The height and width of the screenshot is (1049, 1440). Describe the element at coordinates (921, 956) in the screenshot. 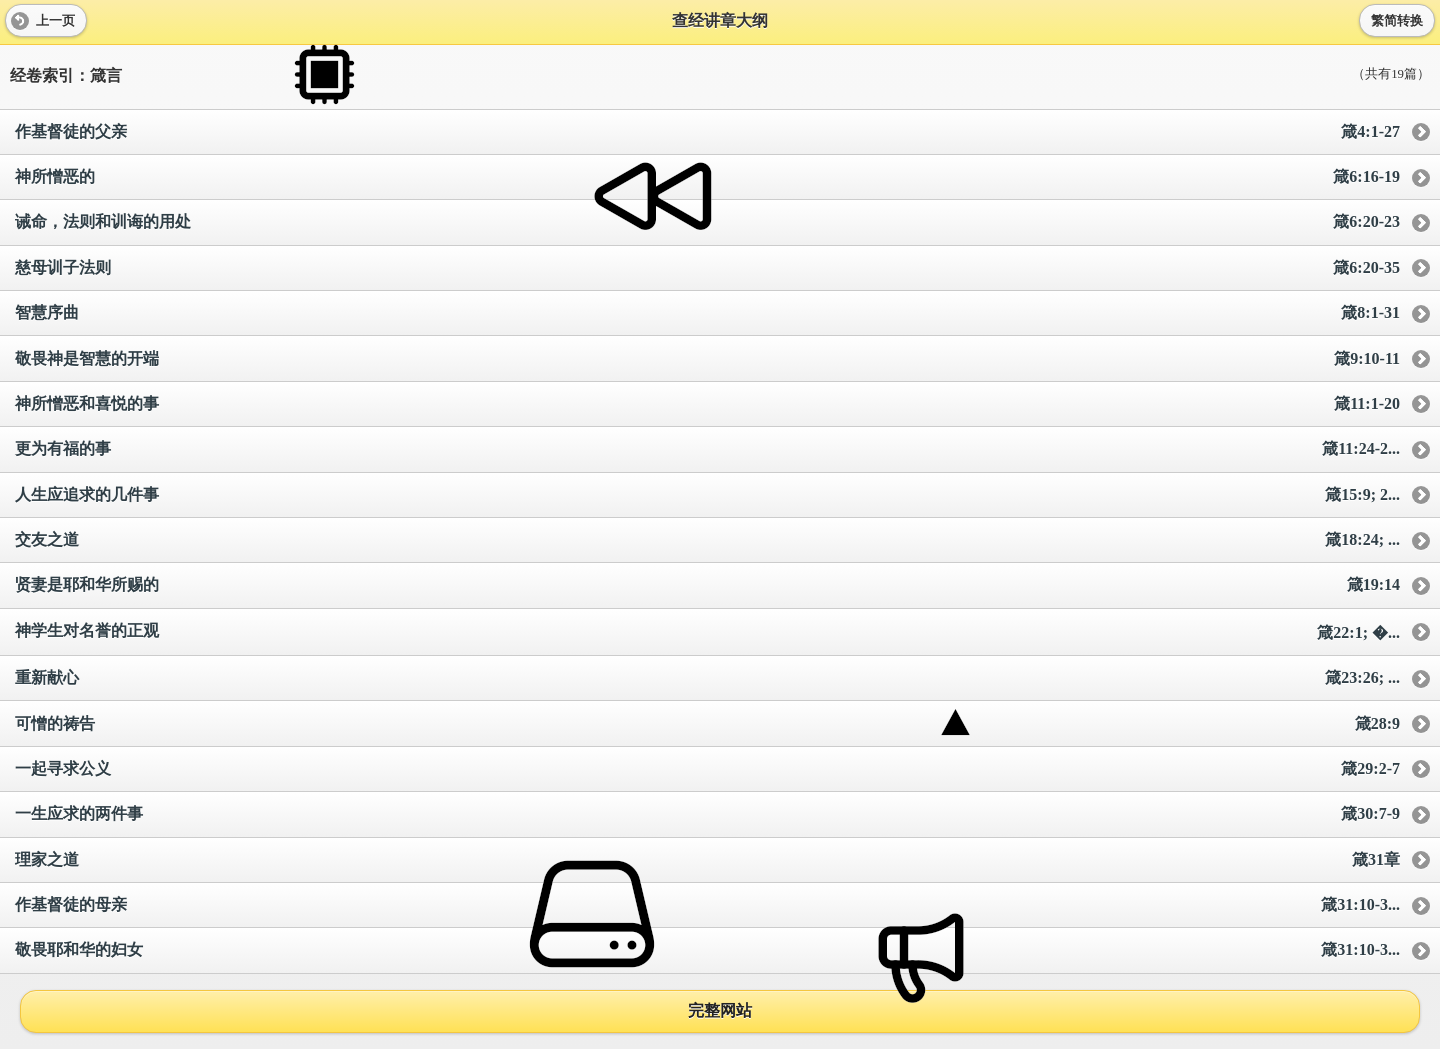

I see `make an announcement or broadcast` at that location.